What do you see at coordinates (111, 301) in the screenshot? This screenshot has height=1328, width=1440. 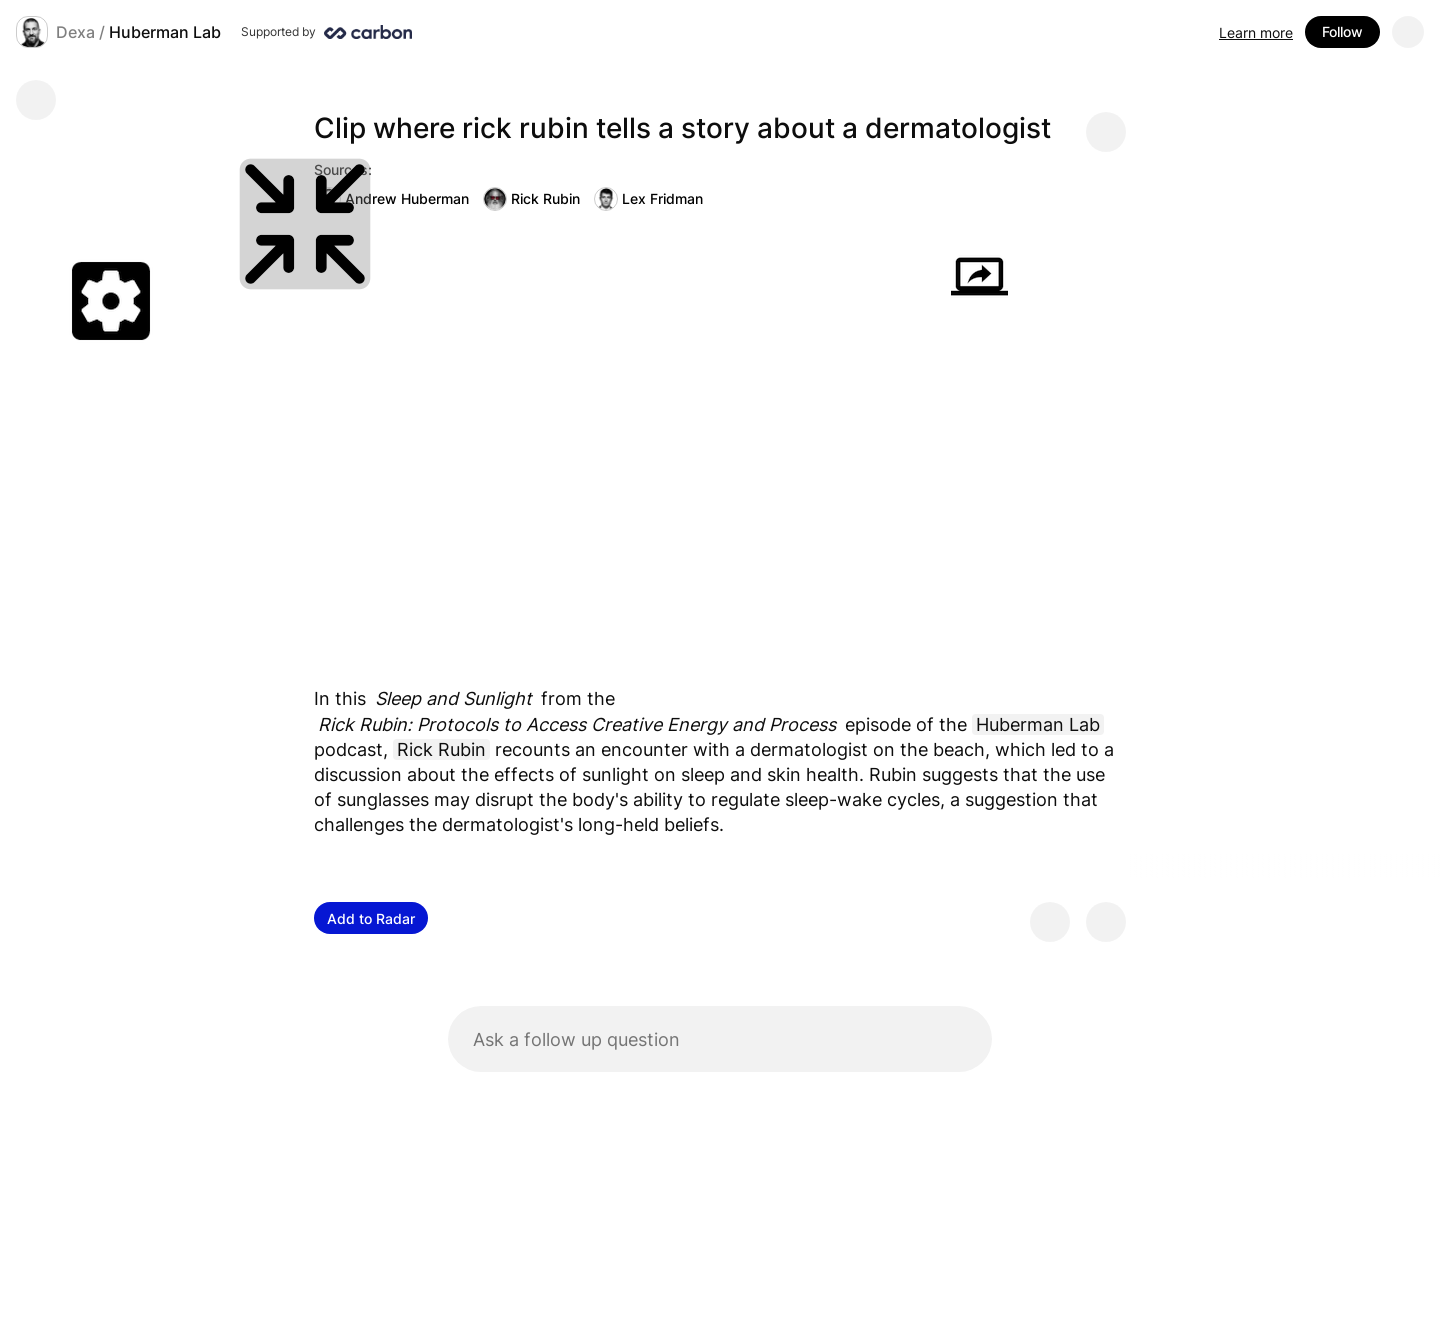 I see `access application settings` at bounding box center [111, 301].